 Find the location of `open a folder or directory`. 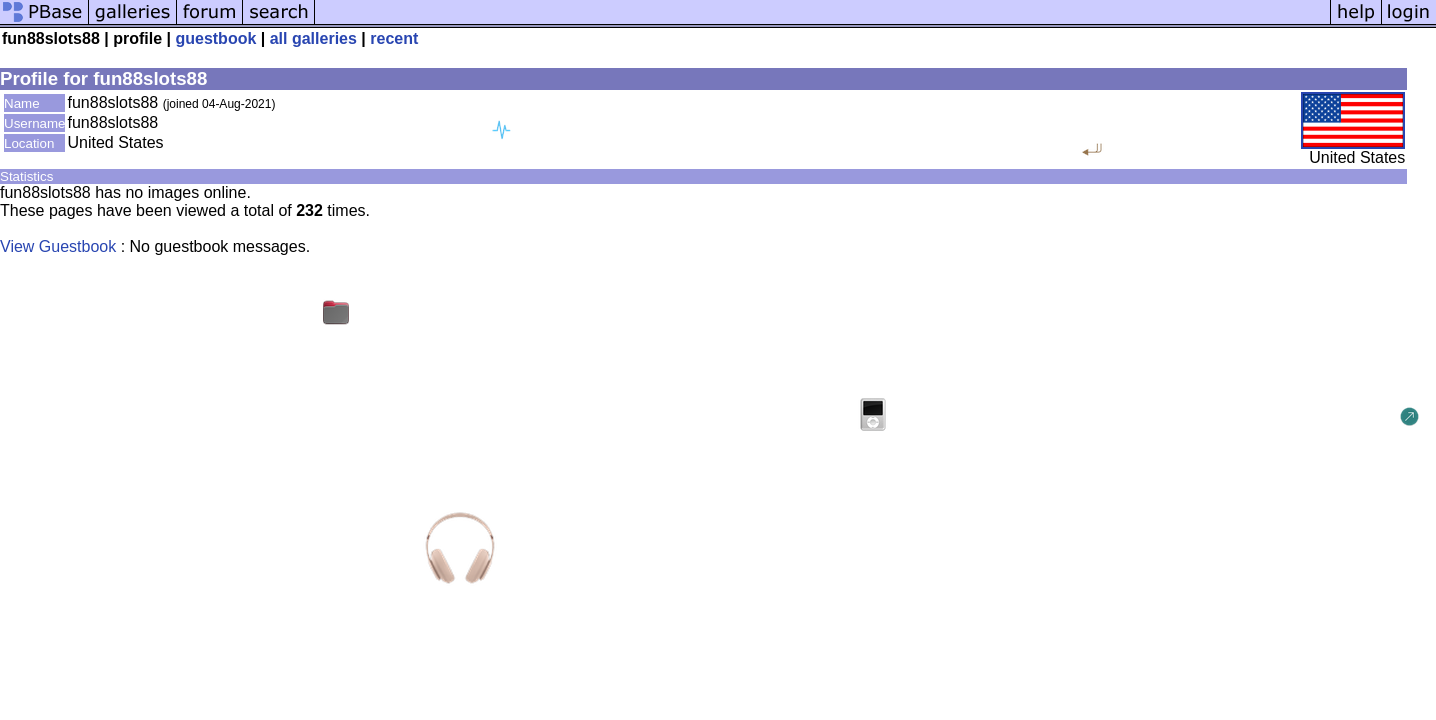

open a folder or directory is located at coordinates (336, 312).